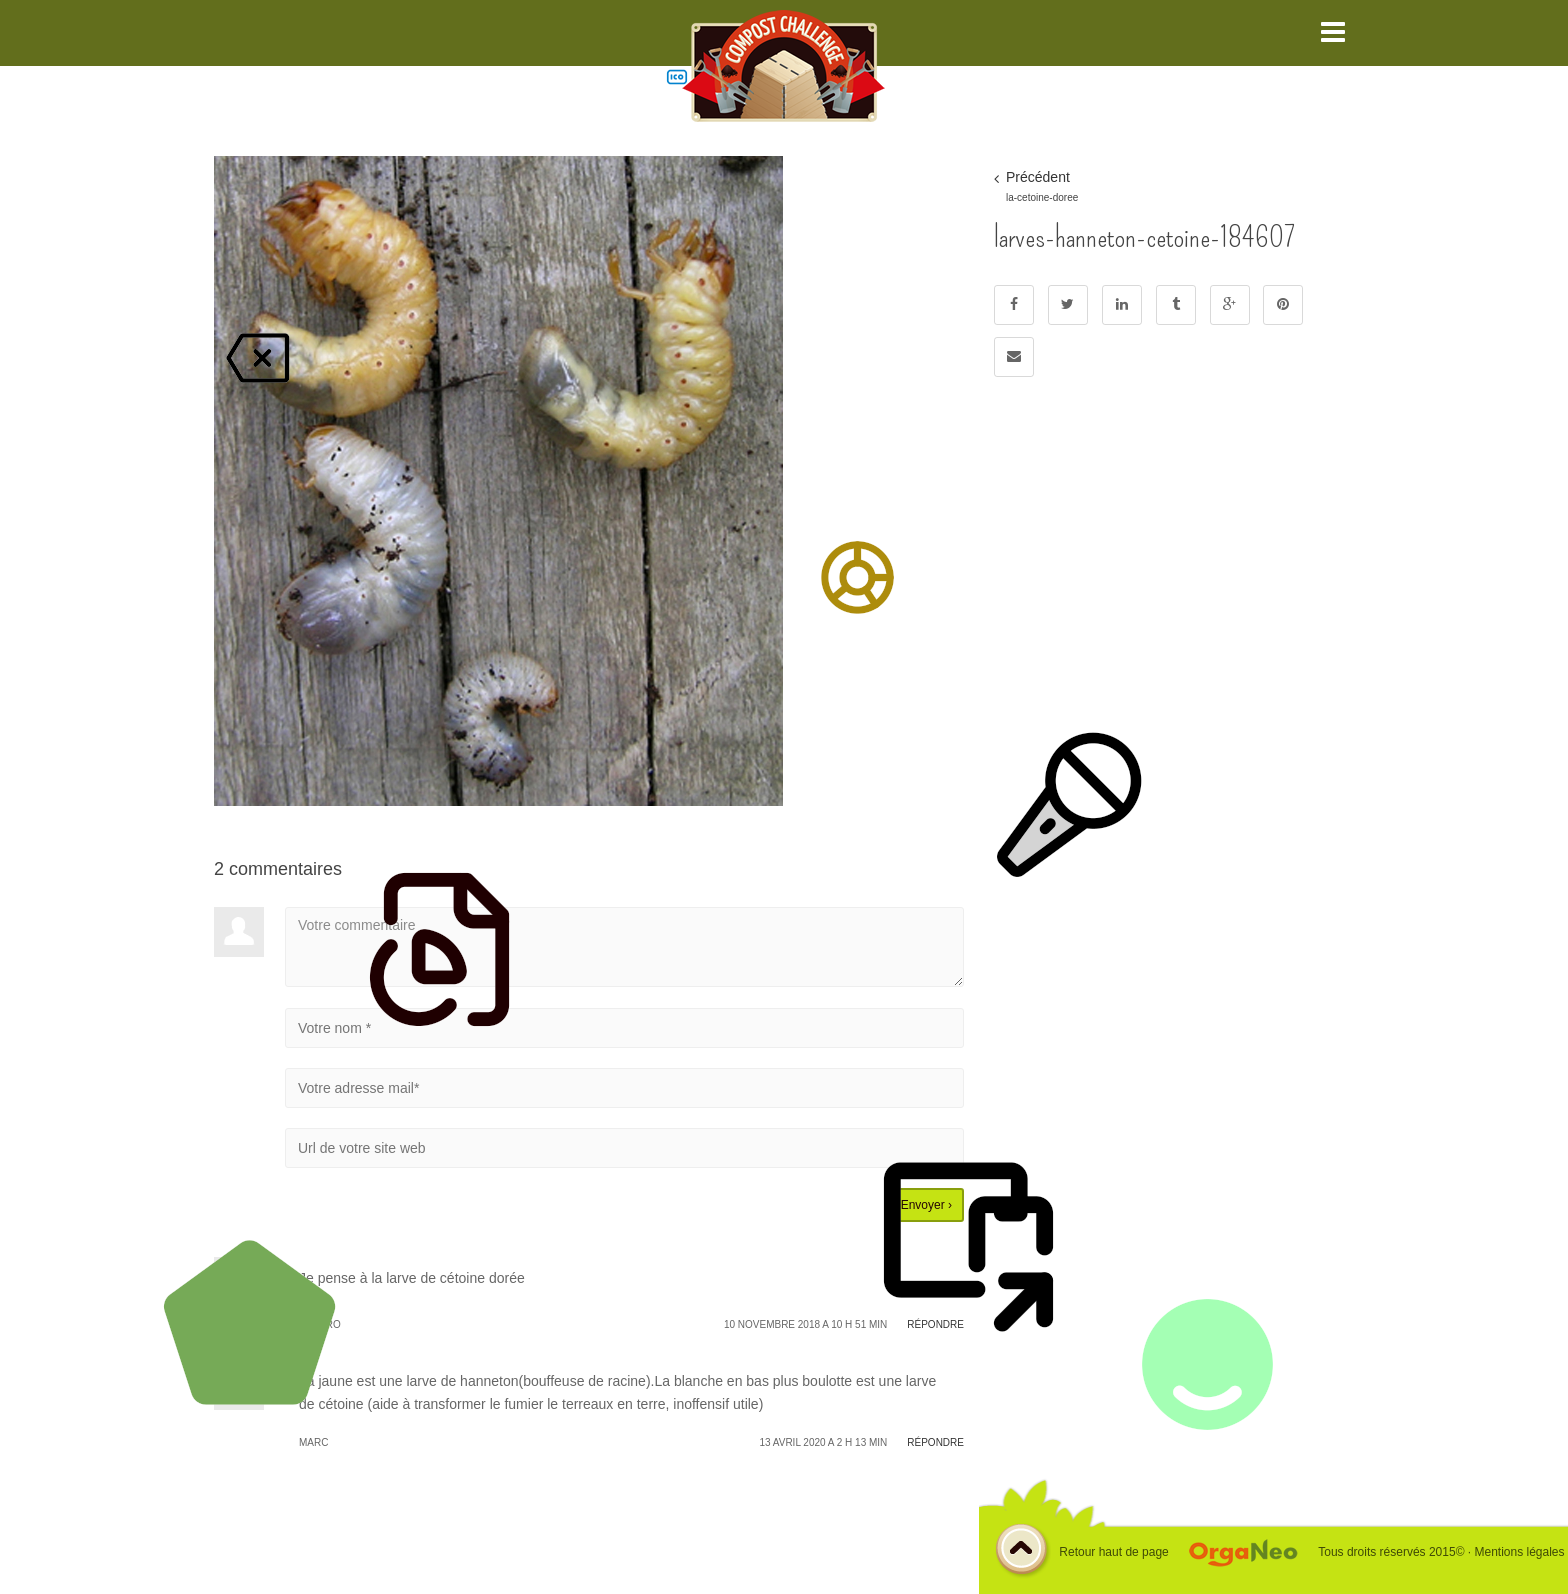 The width and height of the screenshot is (1568, 1594). I want to click on set or manage website favicon, so click(677, 77).